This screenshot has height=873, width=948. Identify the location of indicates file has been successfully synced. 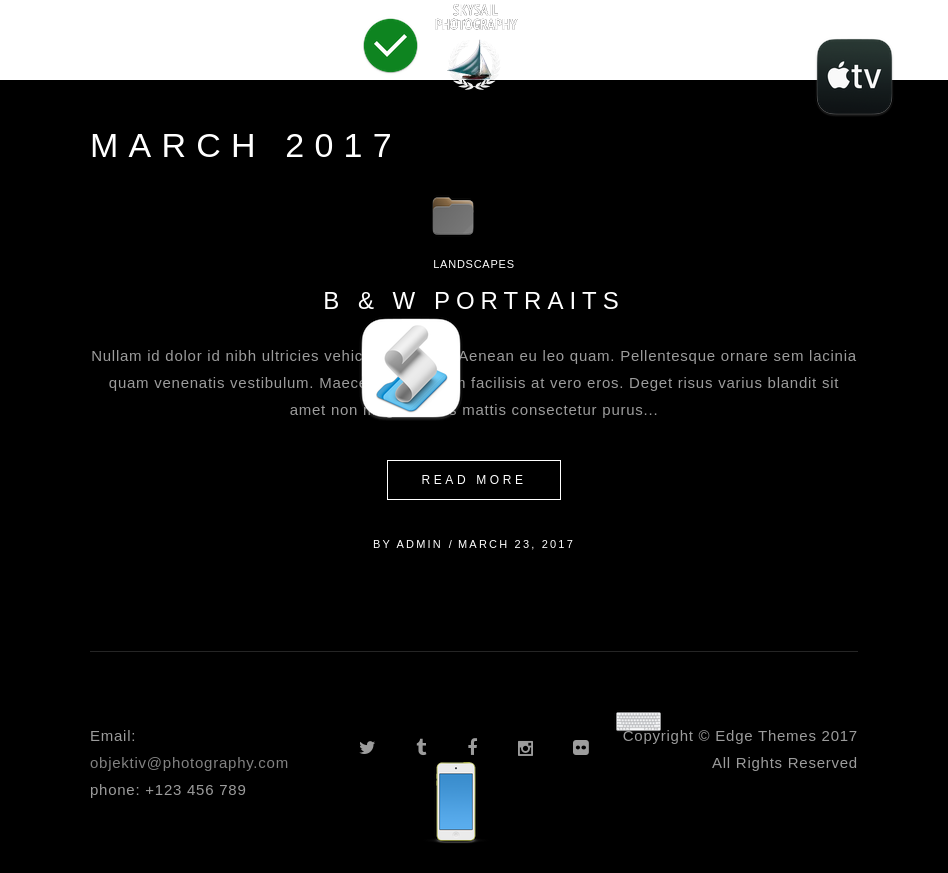
(390, 45).